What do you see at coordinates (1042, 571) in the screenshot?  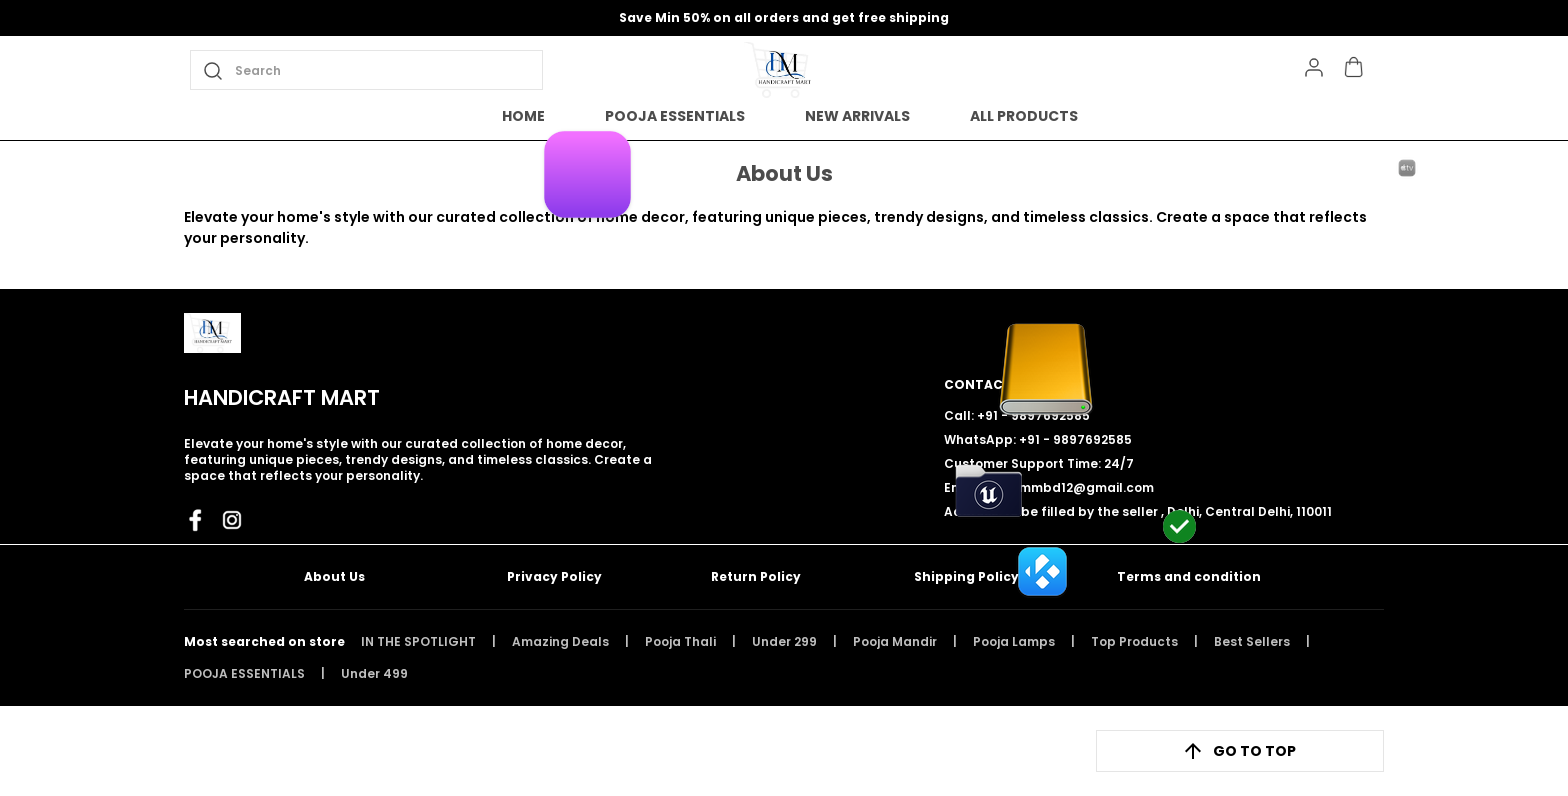 I see `open kodi media center` at bounding box center [1042, 571].